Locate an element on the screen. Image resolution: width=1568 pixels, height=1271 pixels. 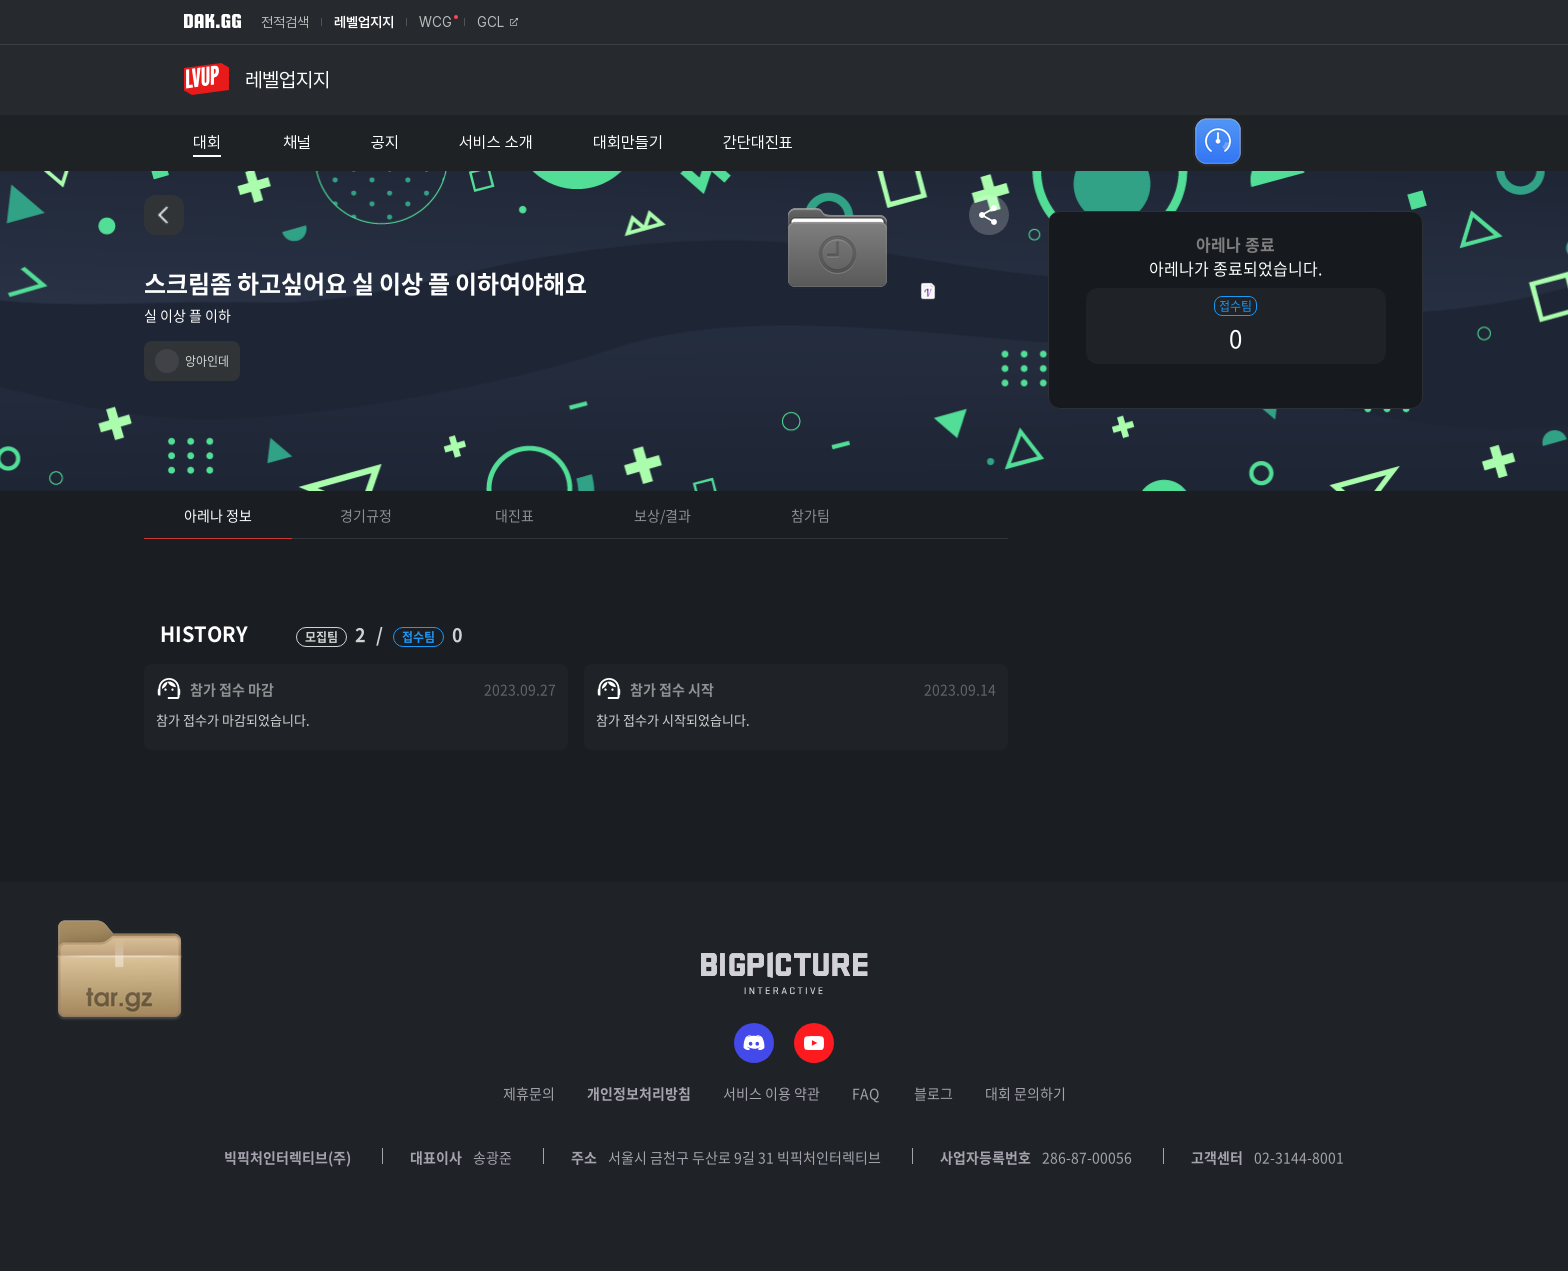
open performance or speed settings is located at coordinates (1218, 142).